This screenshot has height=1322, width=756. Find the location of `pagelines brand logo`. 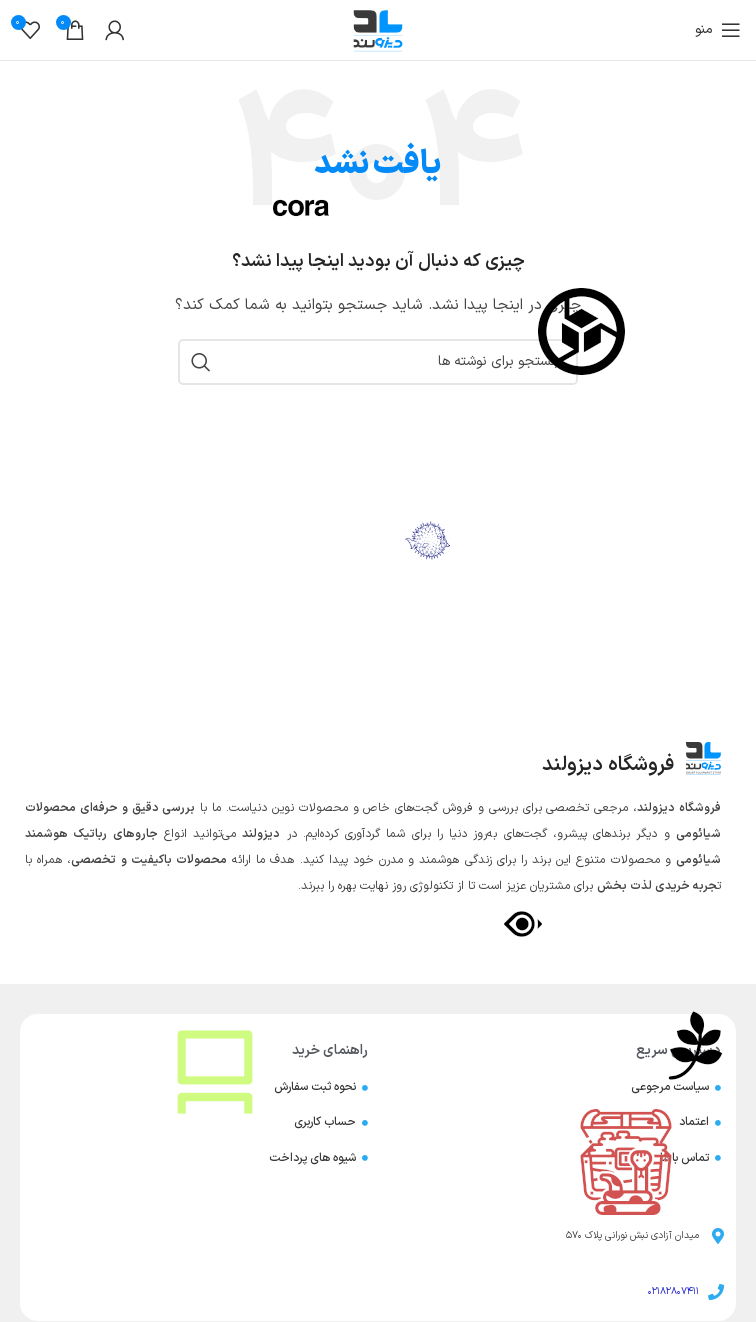

pagelines brand logo is located at coordinates (695, 1045).